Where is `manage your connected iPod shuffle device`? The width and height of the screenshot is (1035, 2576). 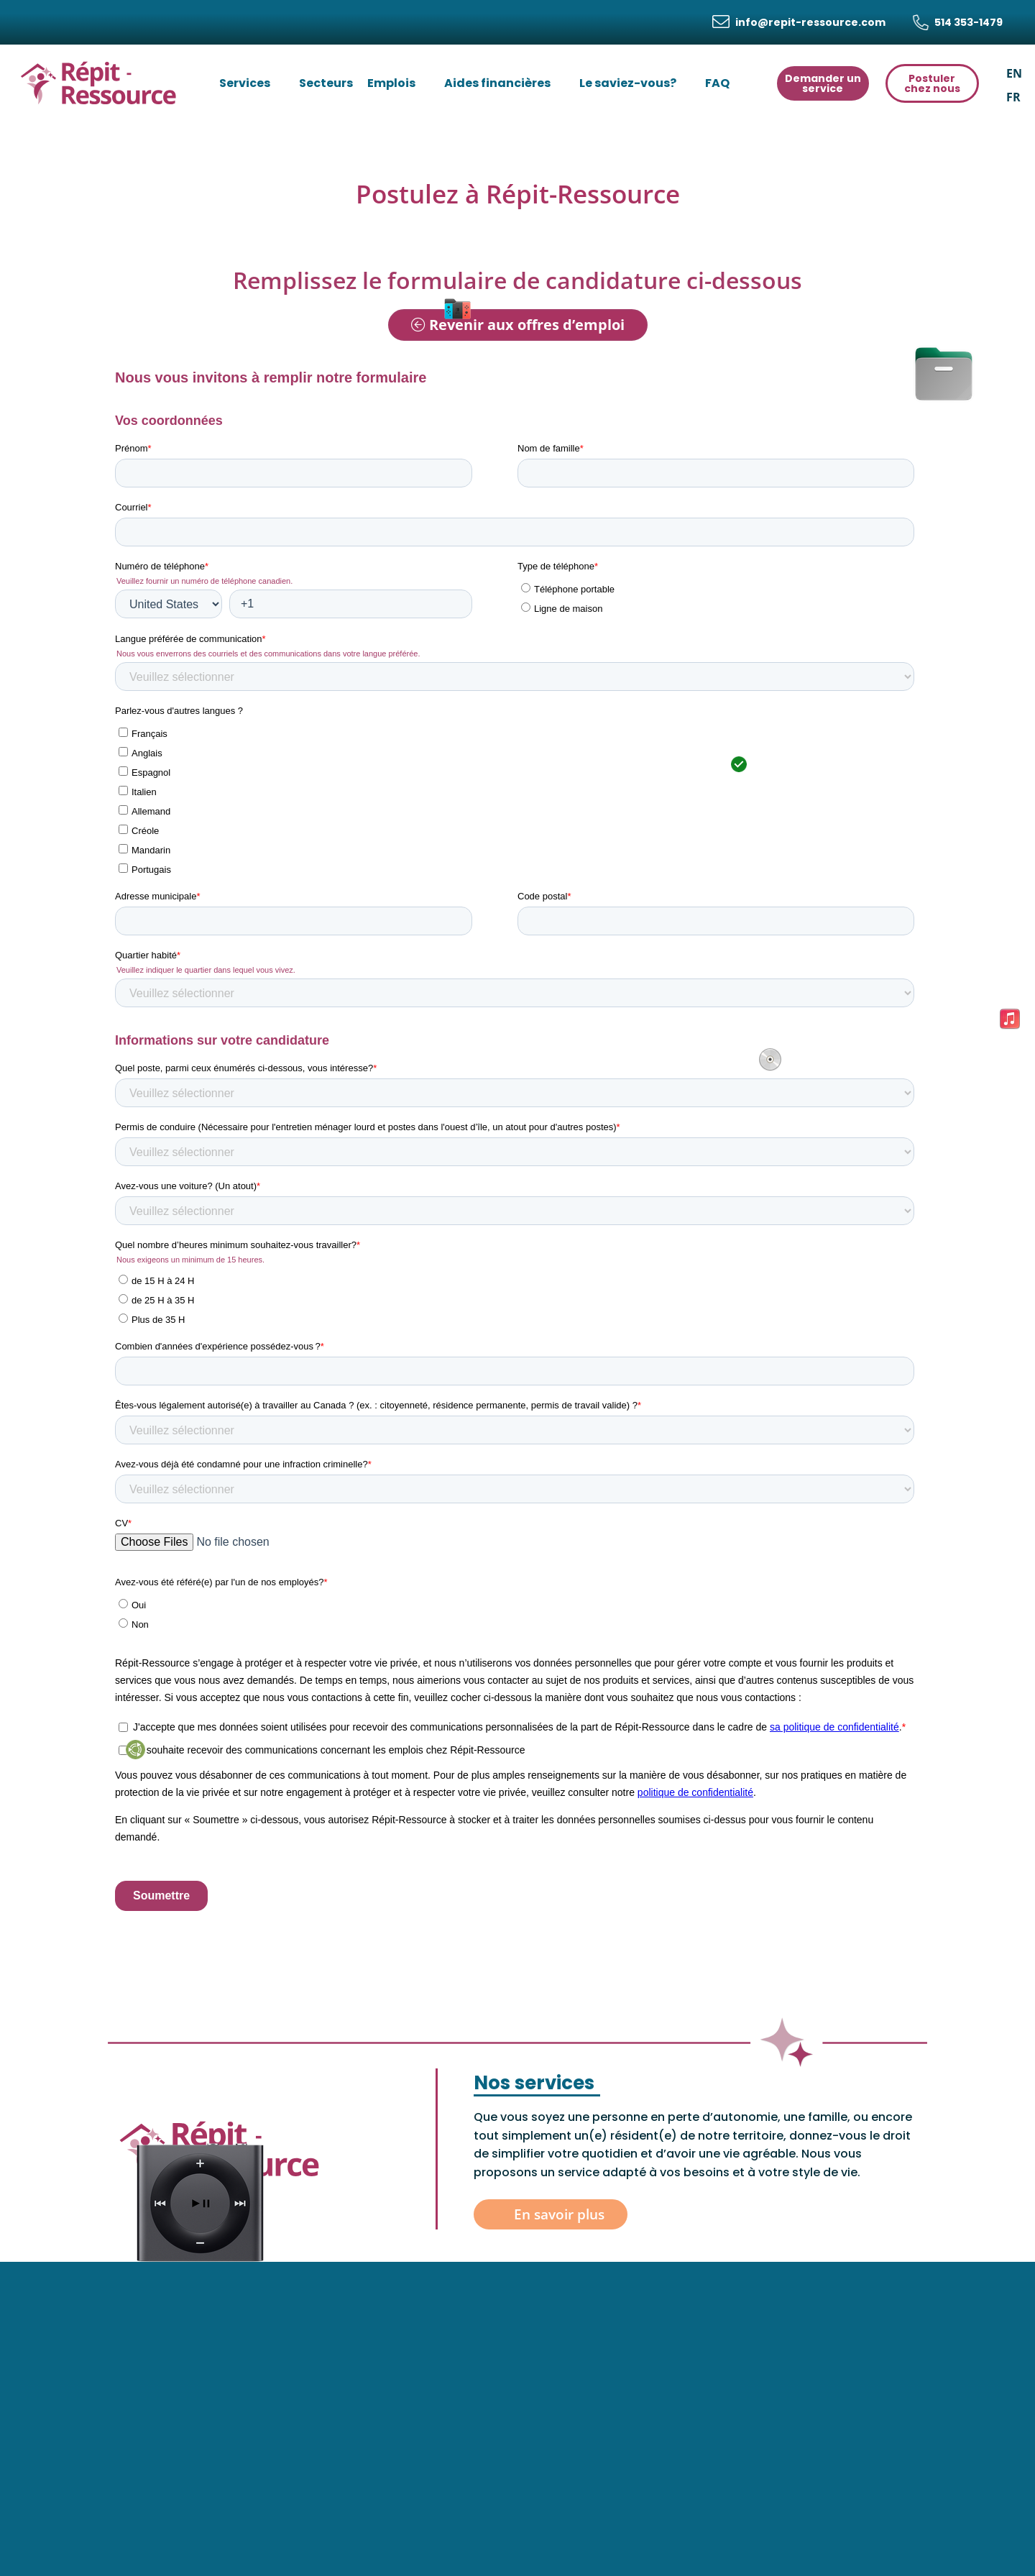 manage your connected iPod shuffle device is located at coordinates (200, 2202).